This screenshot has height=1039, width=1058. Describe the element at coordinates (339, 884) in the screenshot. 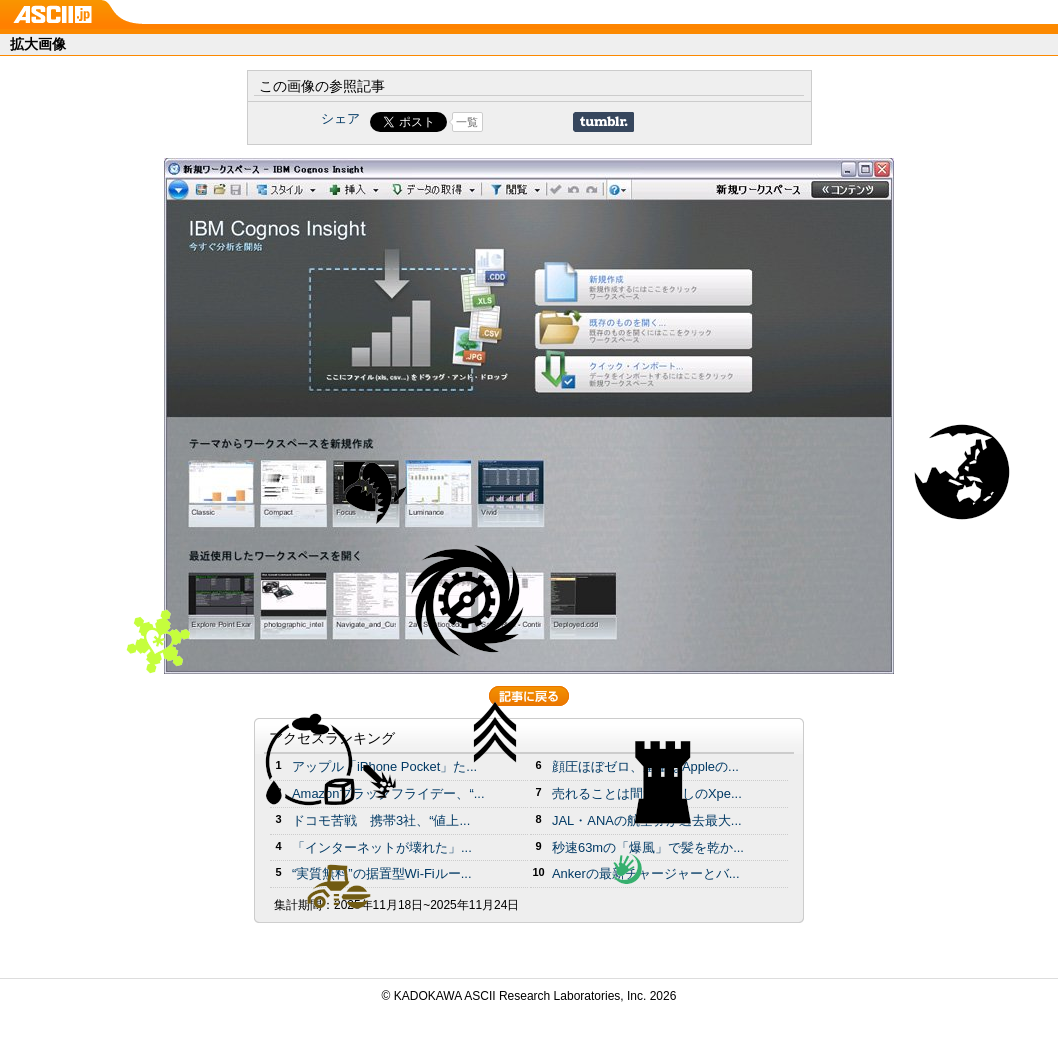

I see `construction or road building category` at that location.